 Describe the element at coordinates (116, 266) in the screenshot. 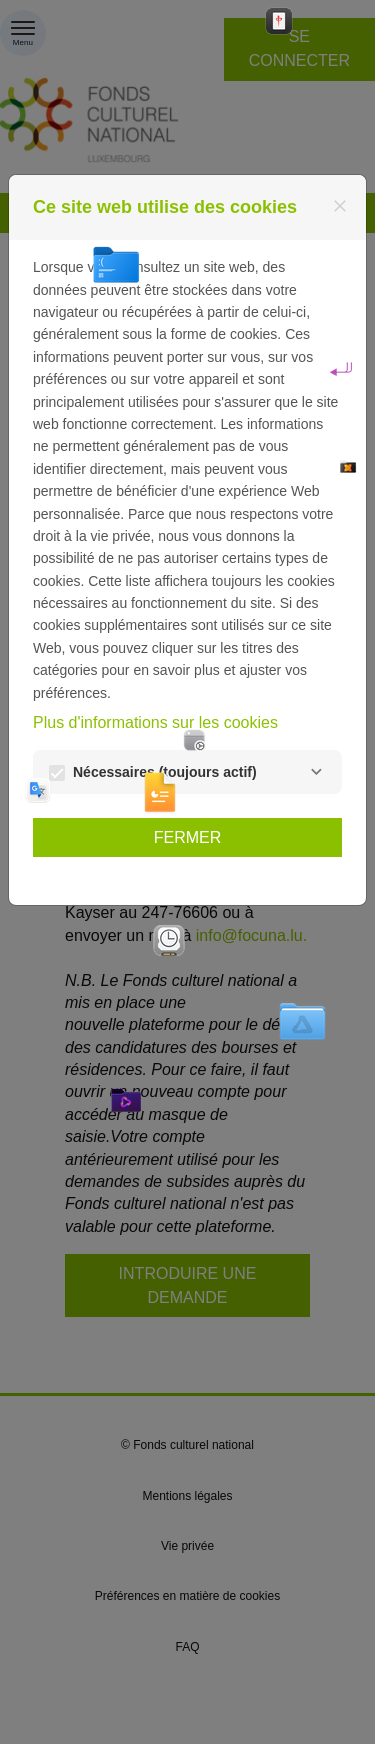

I see `folder containing system crash logs or error reports` at that location.